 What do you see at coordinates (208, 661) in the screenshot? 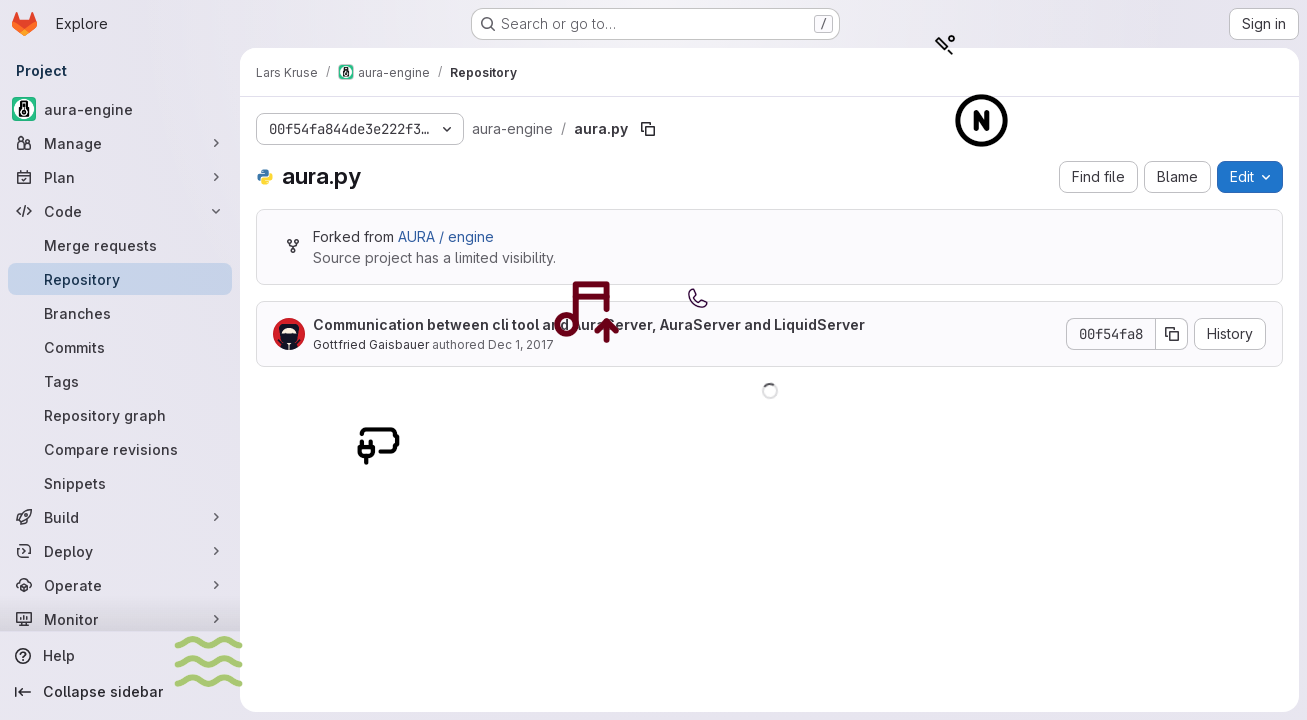
I see `indicates water or aquatic features` at bounding box center [208, 661].